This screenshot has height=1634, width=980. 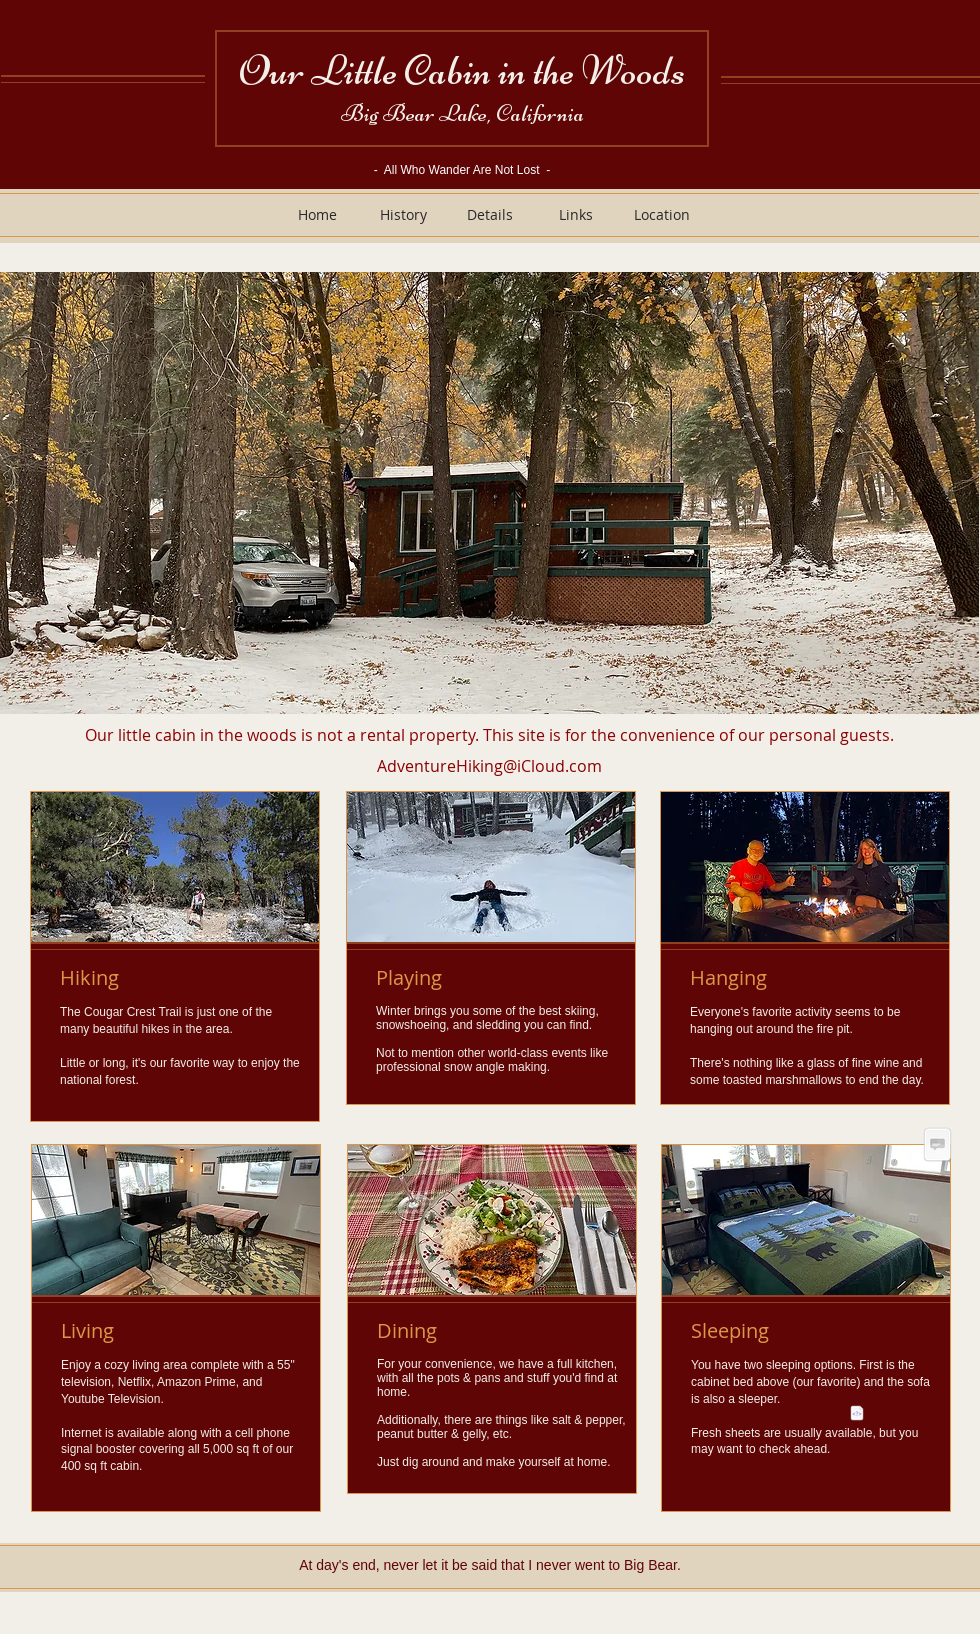 I want to click on subrip subtitle file (.srt), so click(x=937, y=1144).